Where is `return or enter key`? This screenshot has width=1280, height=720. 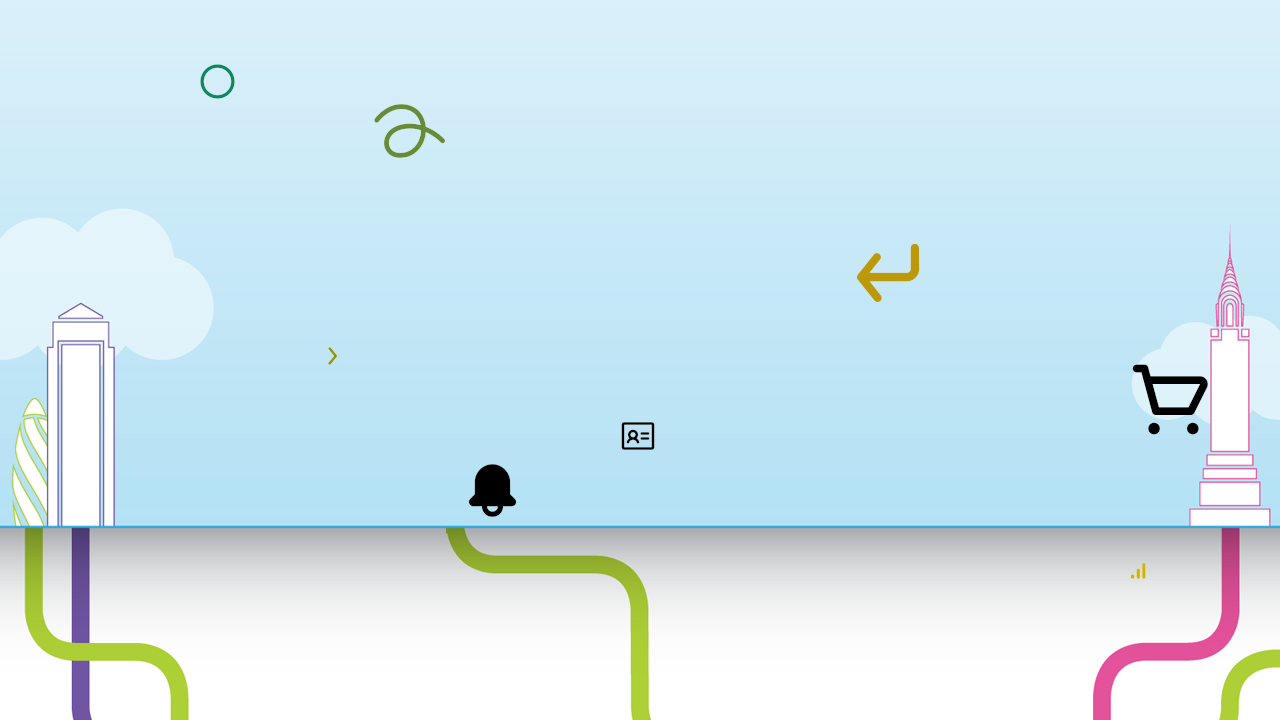
return or enter key is located at coordinates (886, 273).